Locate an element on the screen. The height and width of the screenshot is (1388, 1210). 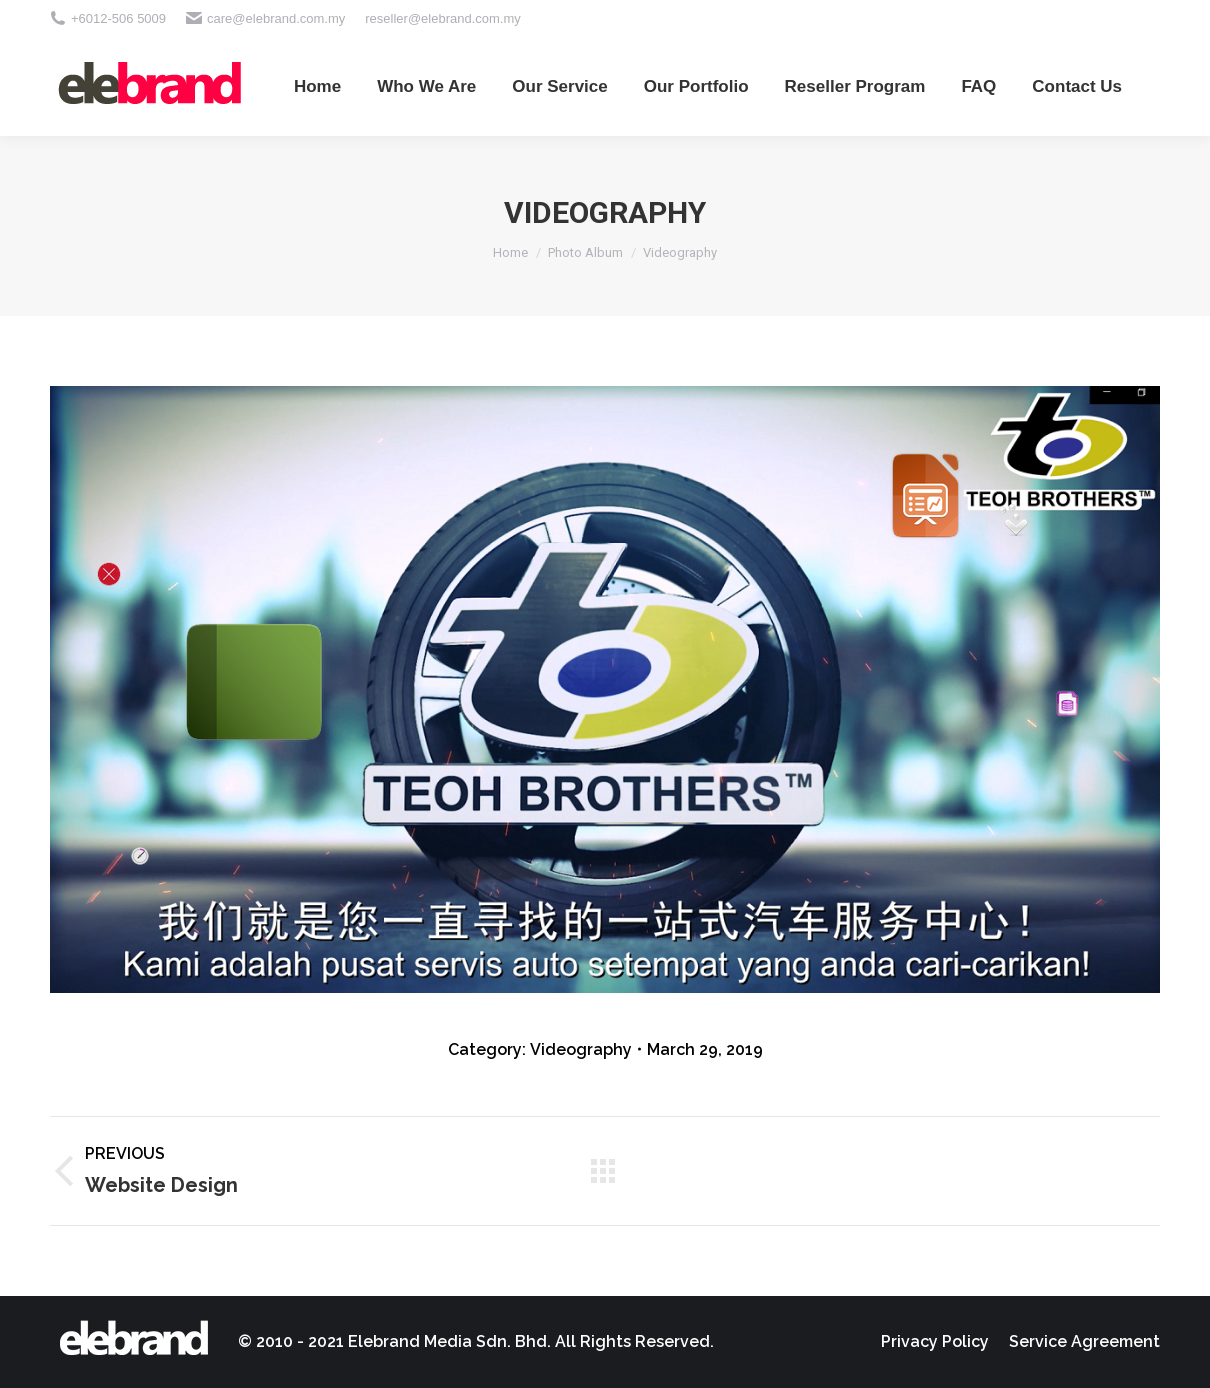
libreoffice base database file is located at coordinates (1067, 703).